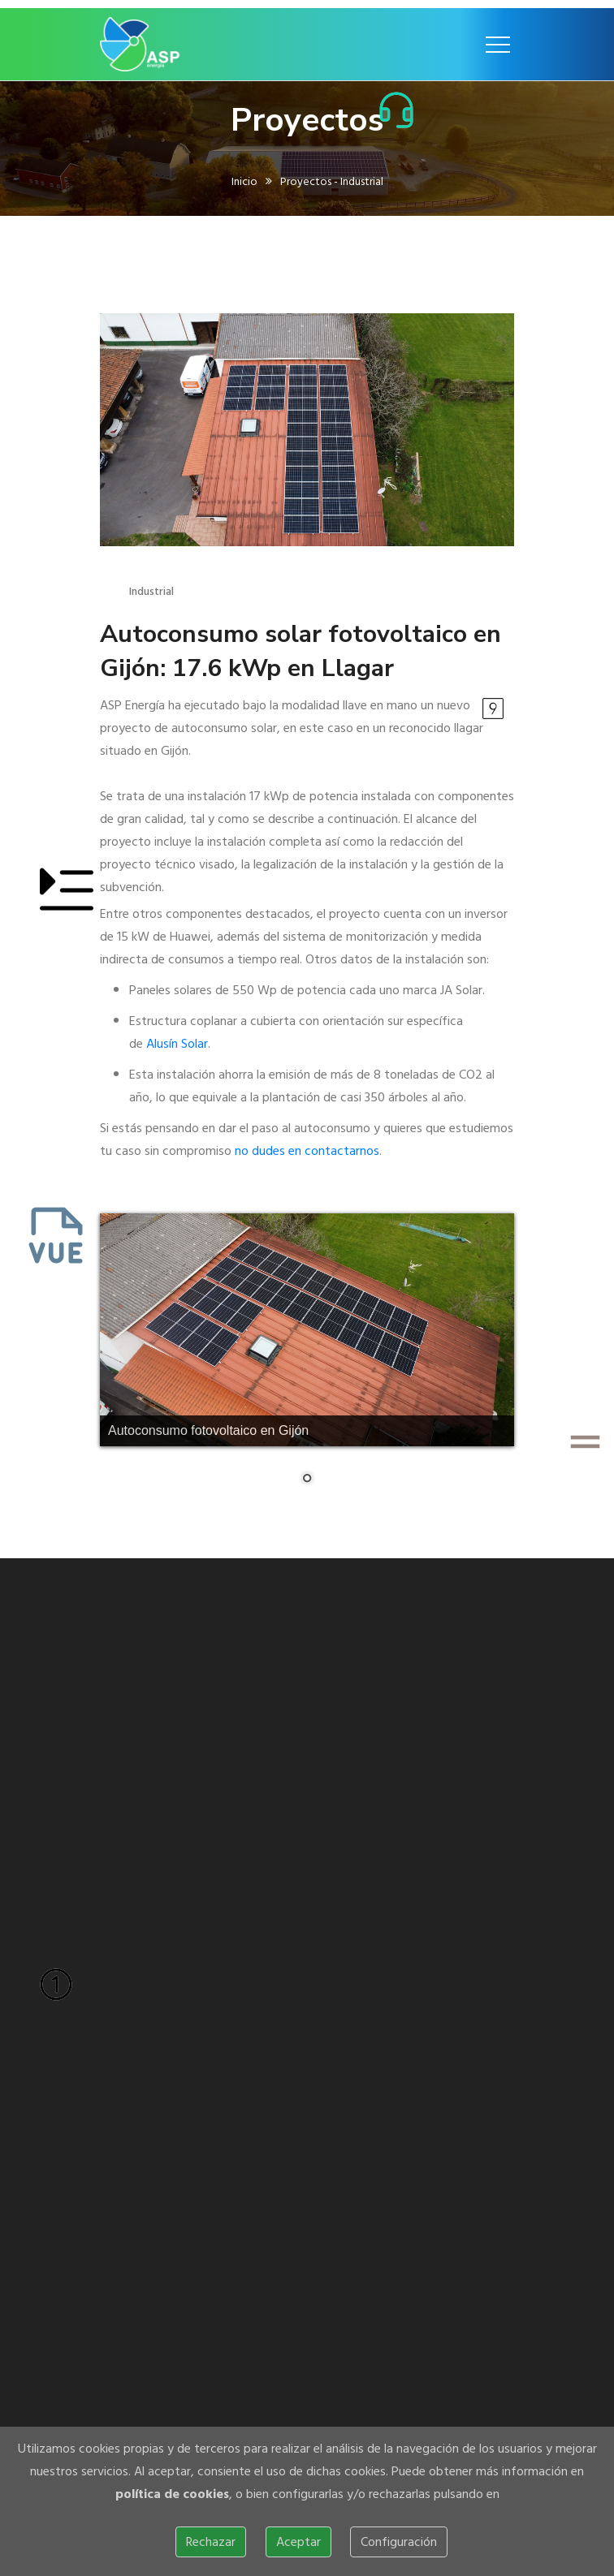  What do you see at coordinates (585, 1441) in the screenshot?
I see `reorder or rearrange list items` at bounding box center [585, 1441].